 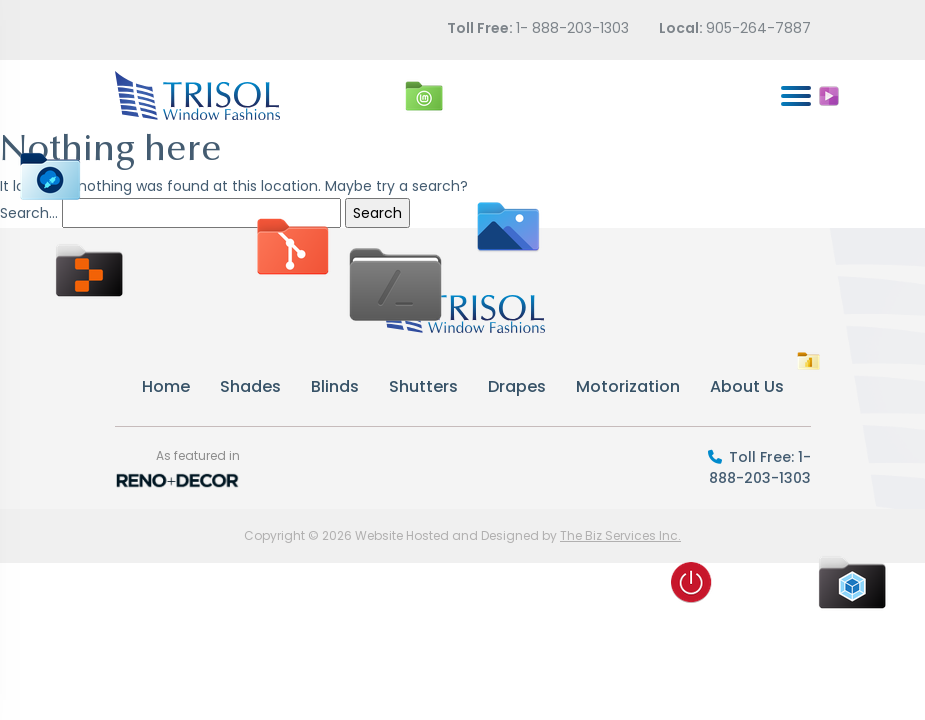 What do you see at coordinates (508, 228) in the screenshot?
I see `open pictures folder` at bounding box center [508, 228].